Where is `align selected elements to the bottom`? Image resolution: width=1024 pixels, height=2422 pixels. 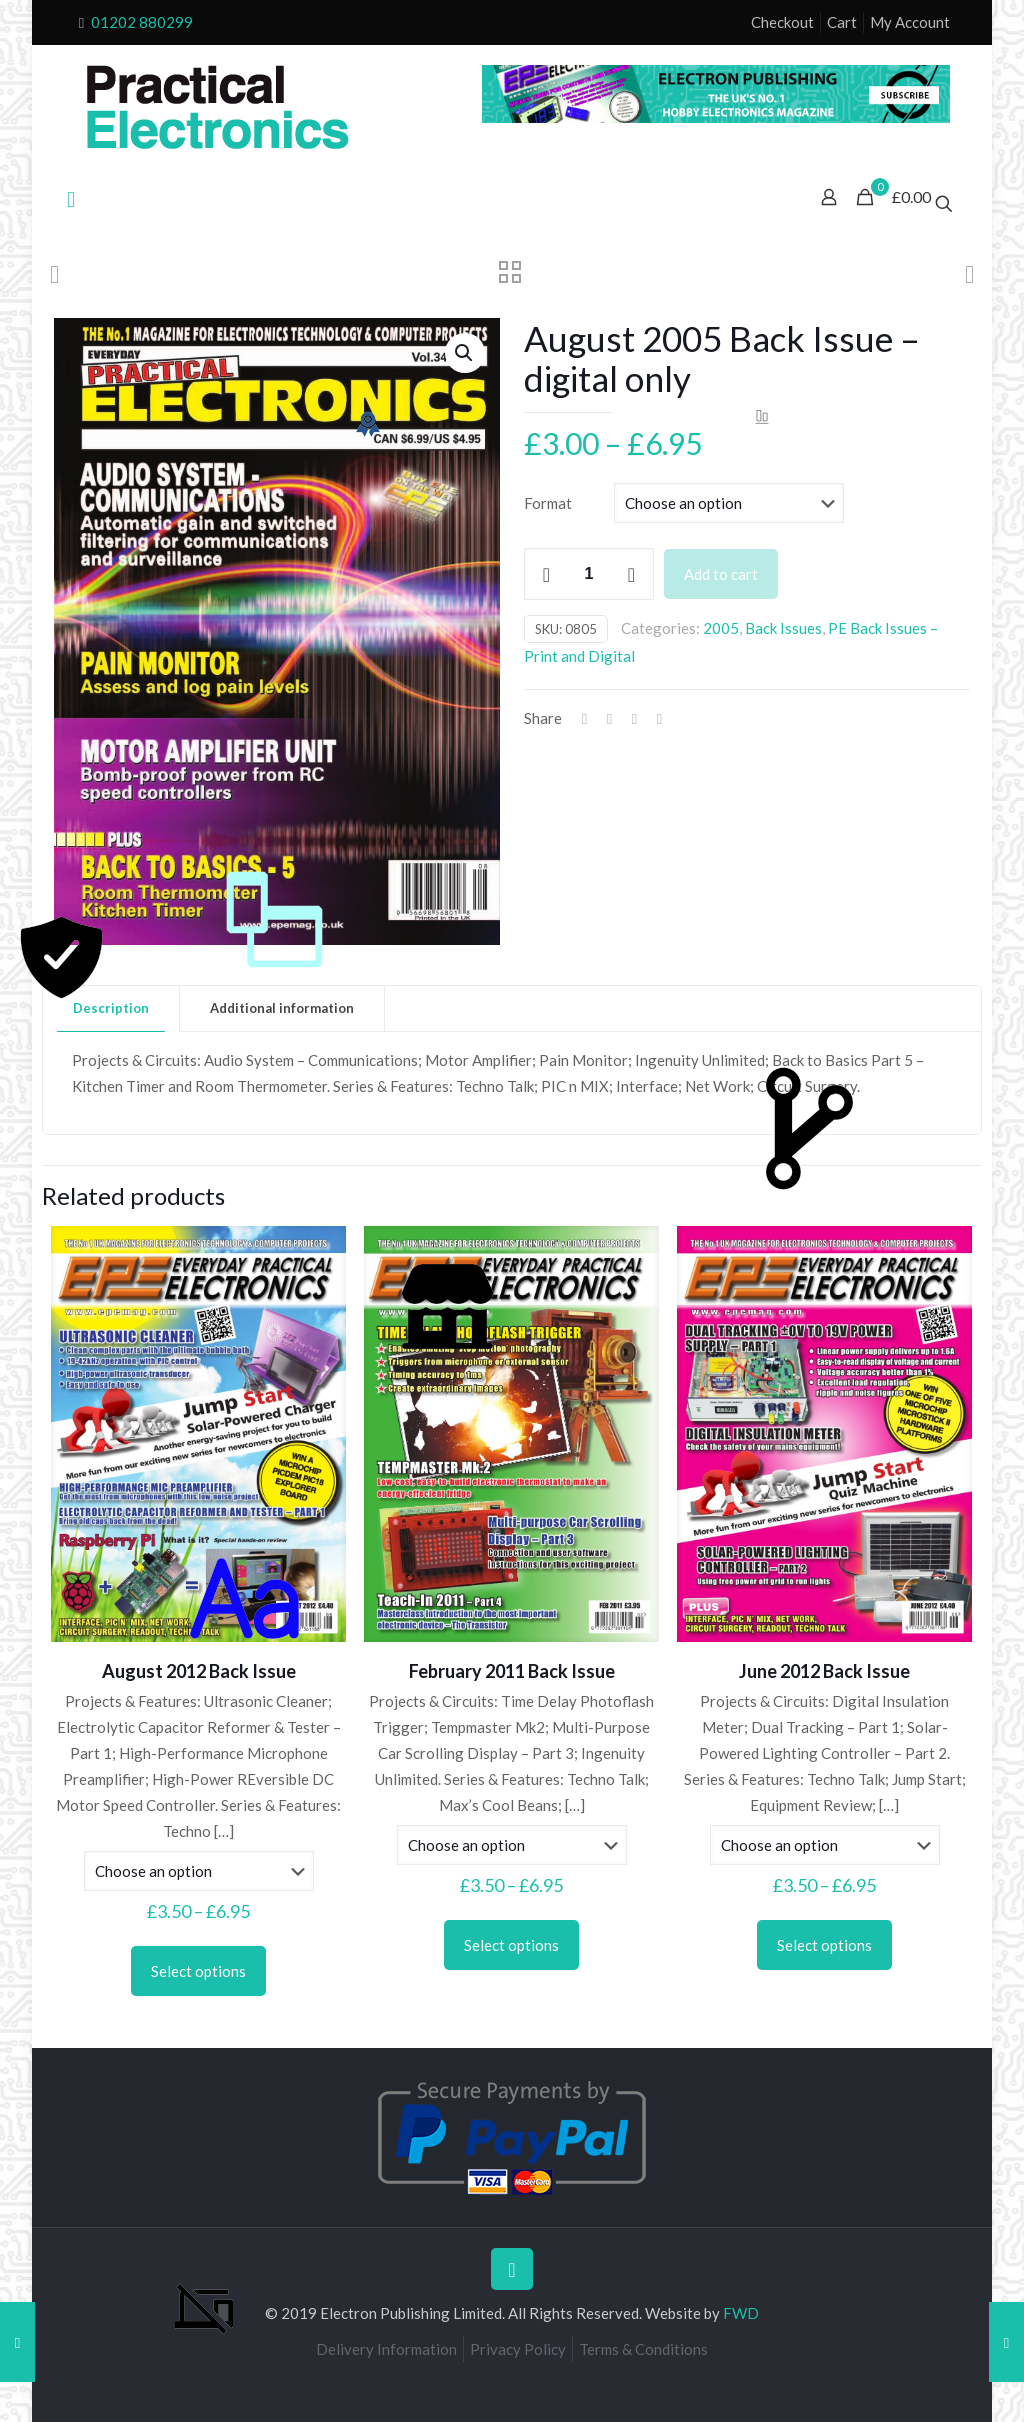
align selected elements to the bottom is located at coordinates (762, 417).